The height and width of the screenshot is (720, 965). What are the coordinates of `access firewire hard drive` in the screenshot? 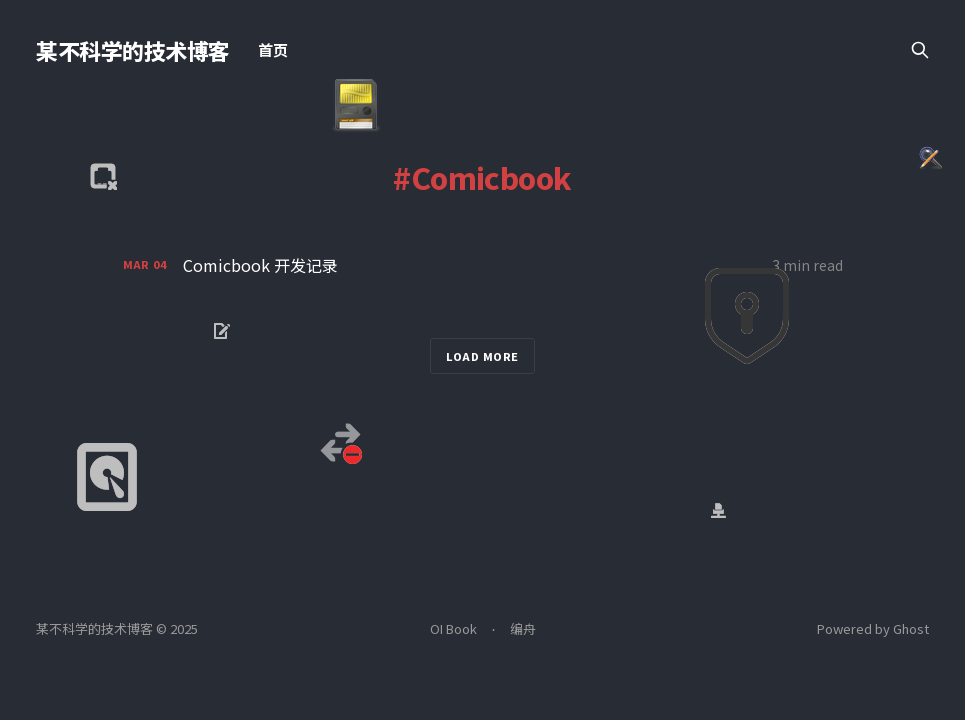 It's located at (107, 477).